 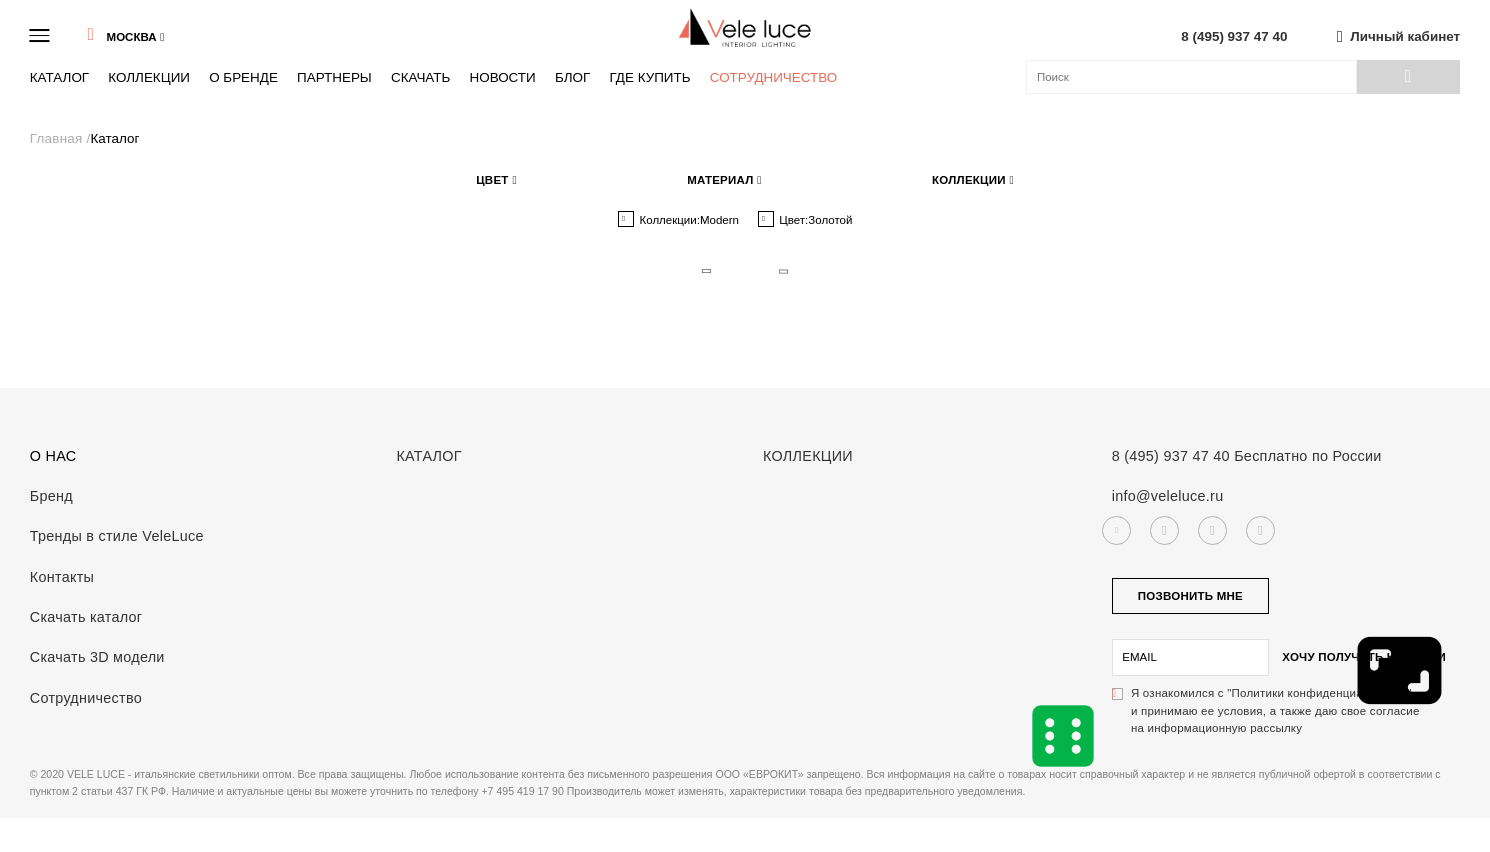 What do you see at coordinates (1063, 736) in the screenshot?
I see `roll or randomize a selection` at bounding box center [1063, 736].